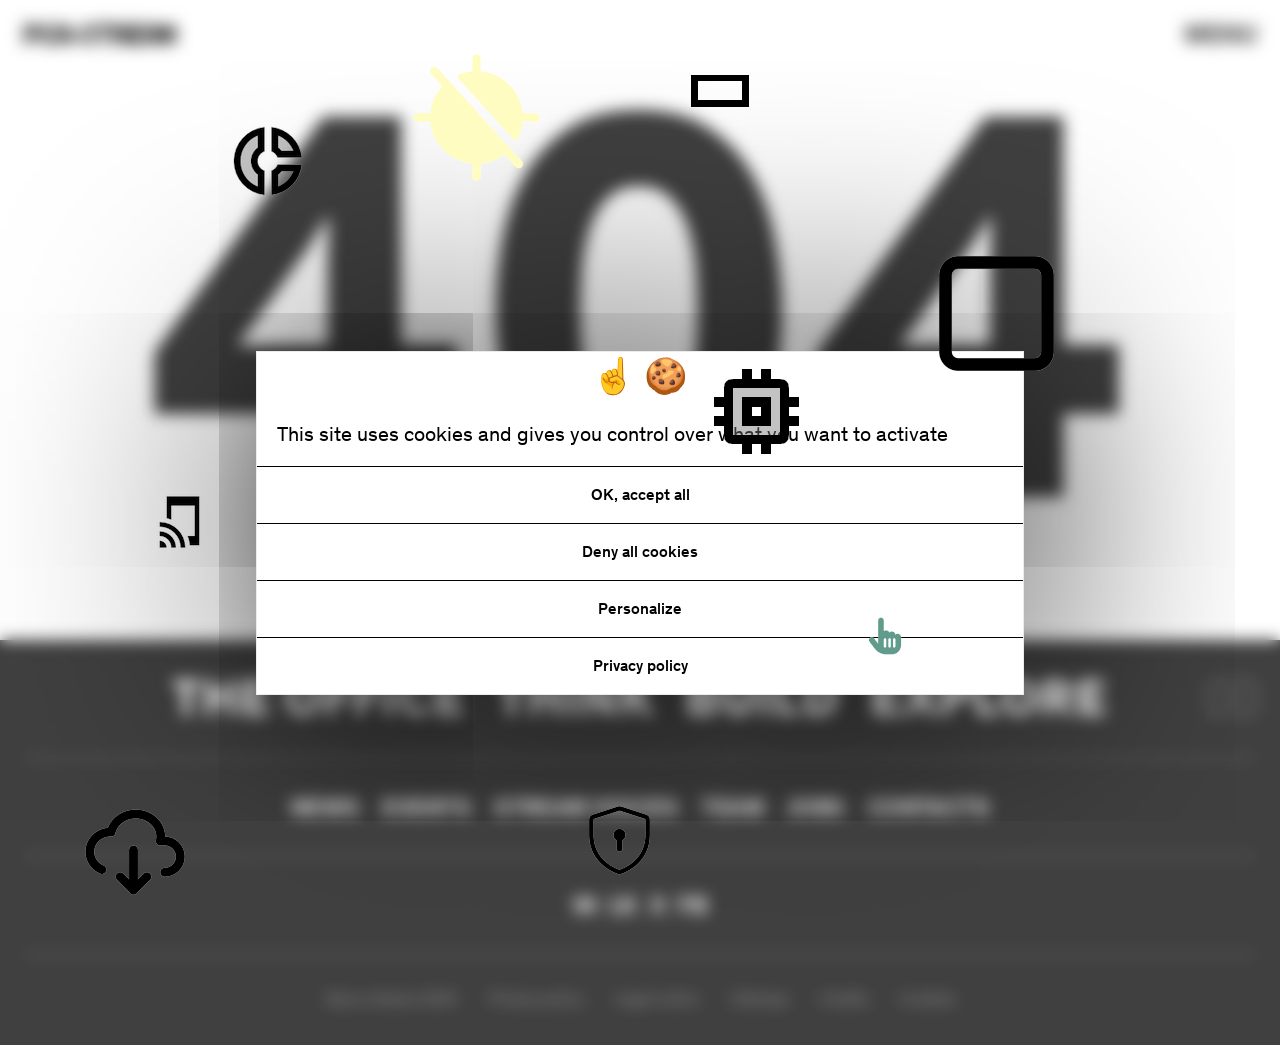  I want to click on location services disabled, so click(476, 117).